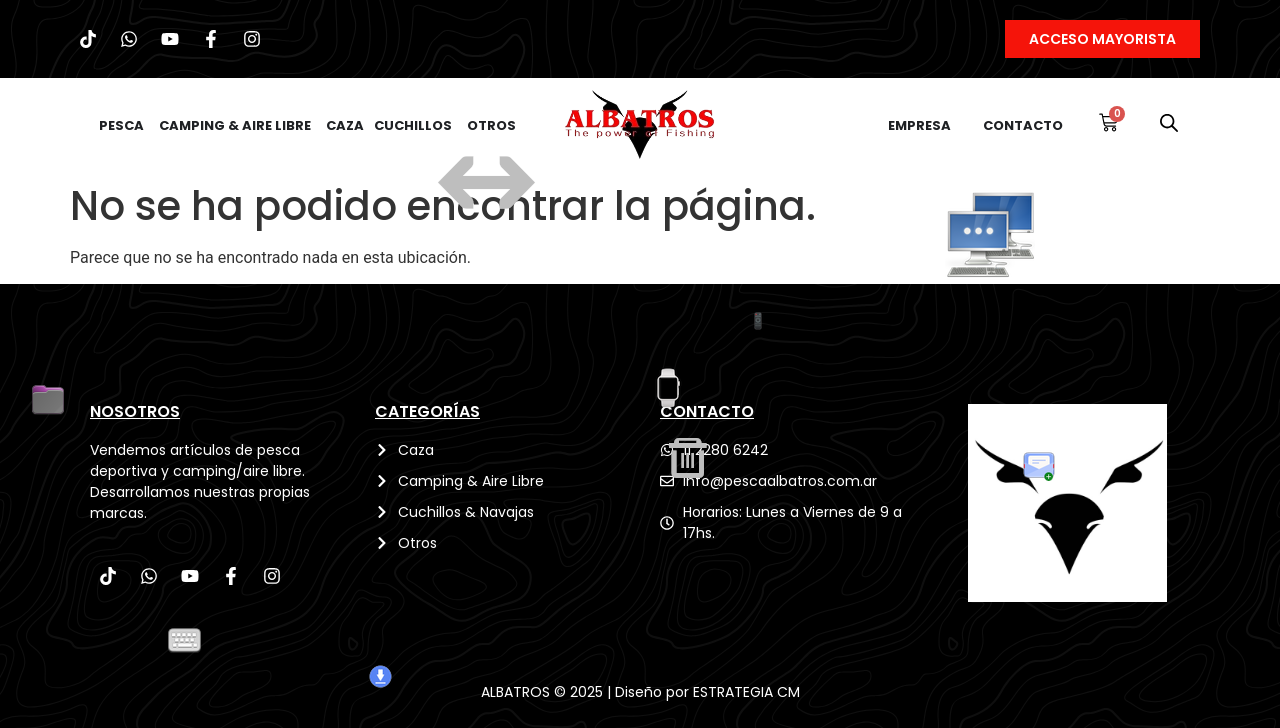 The width and height of the screenshot is (1280, 728). Describe the element at coordinates (668, 388) in the screenshot. I see `manage your paired Apple Watch` at that location.